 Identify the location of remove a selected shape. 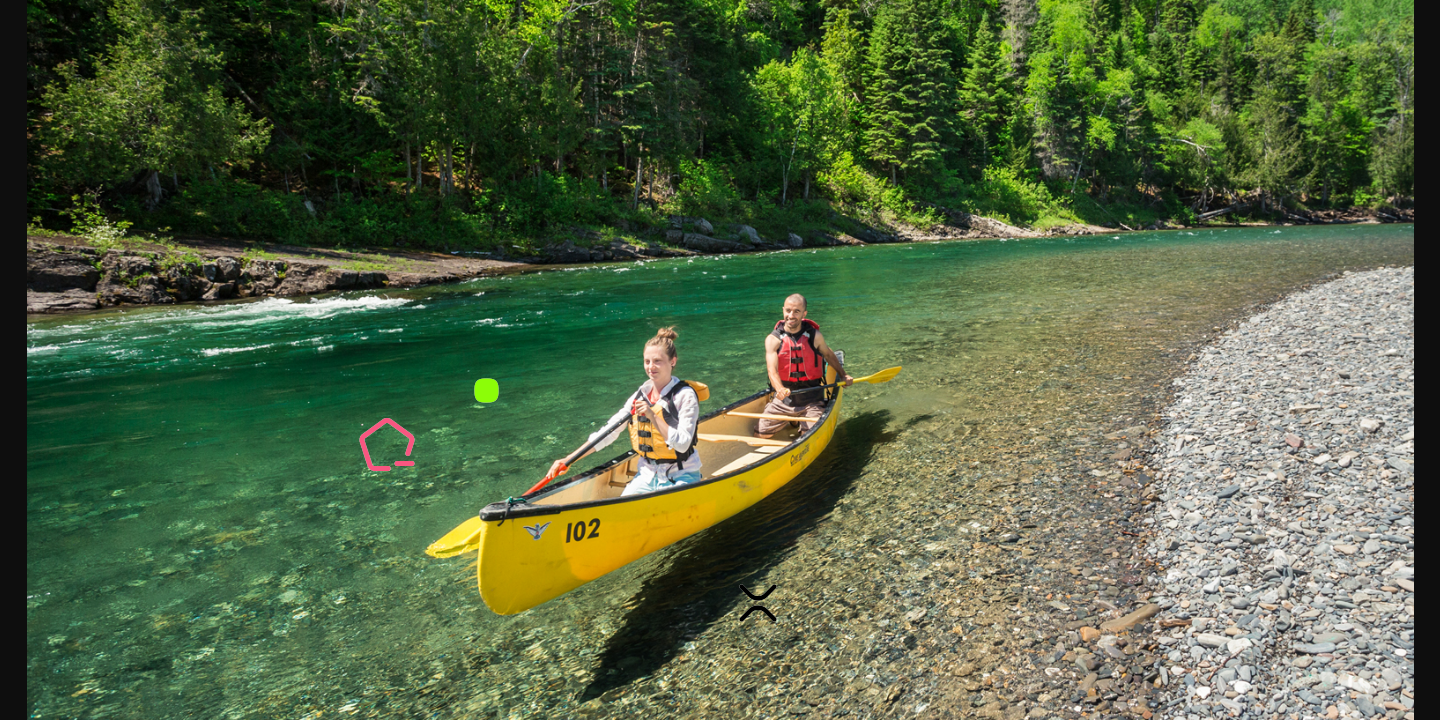
(387, 446).